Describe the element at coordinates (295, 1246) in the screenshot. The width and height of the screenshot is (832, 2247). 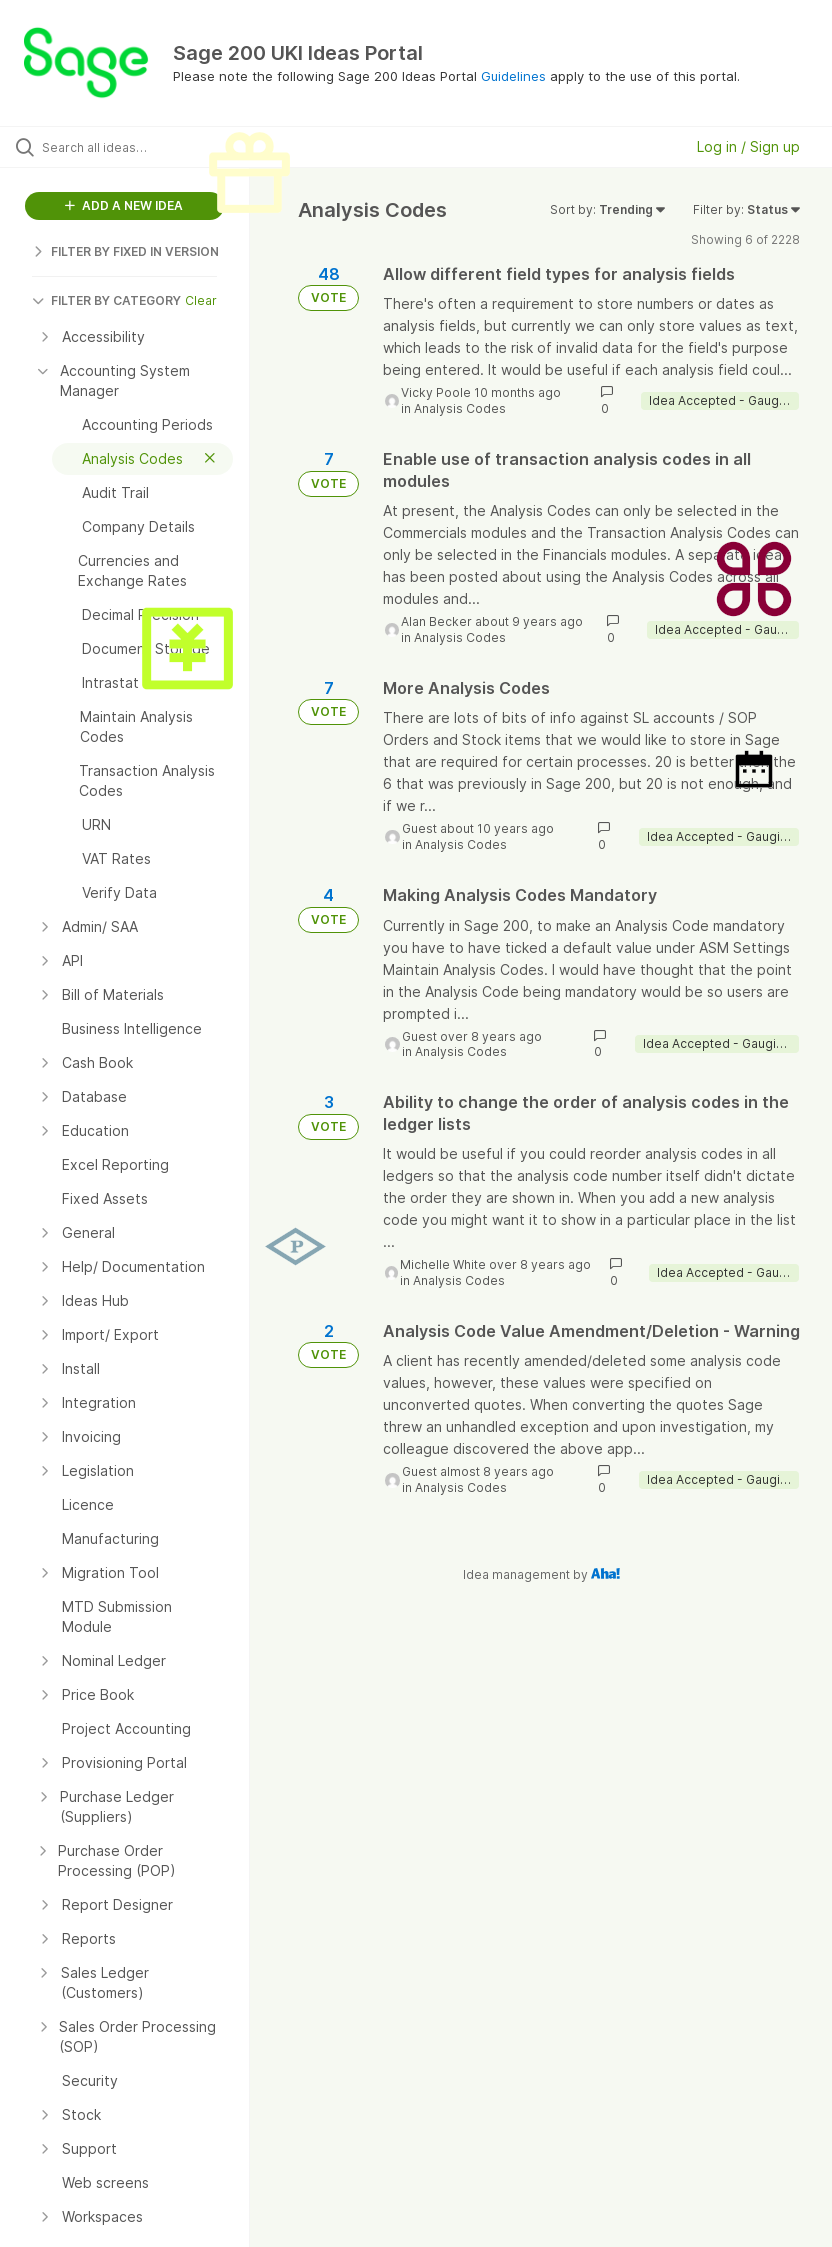
I see `powers brand logo` at that location.